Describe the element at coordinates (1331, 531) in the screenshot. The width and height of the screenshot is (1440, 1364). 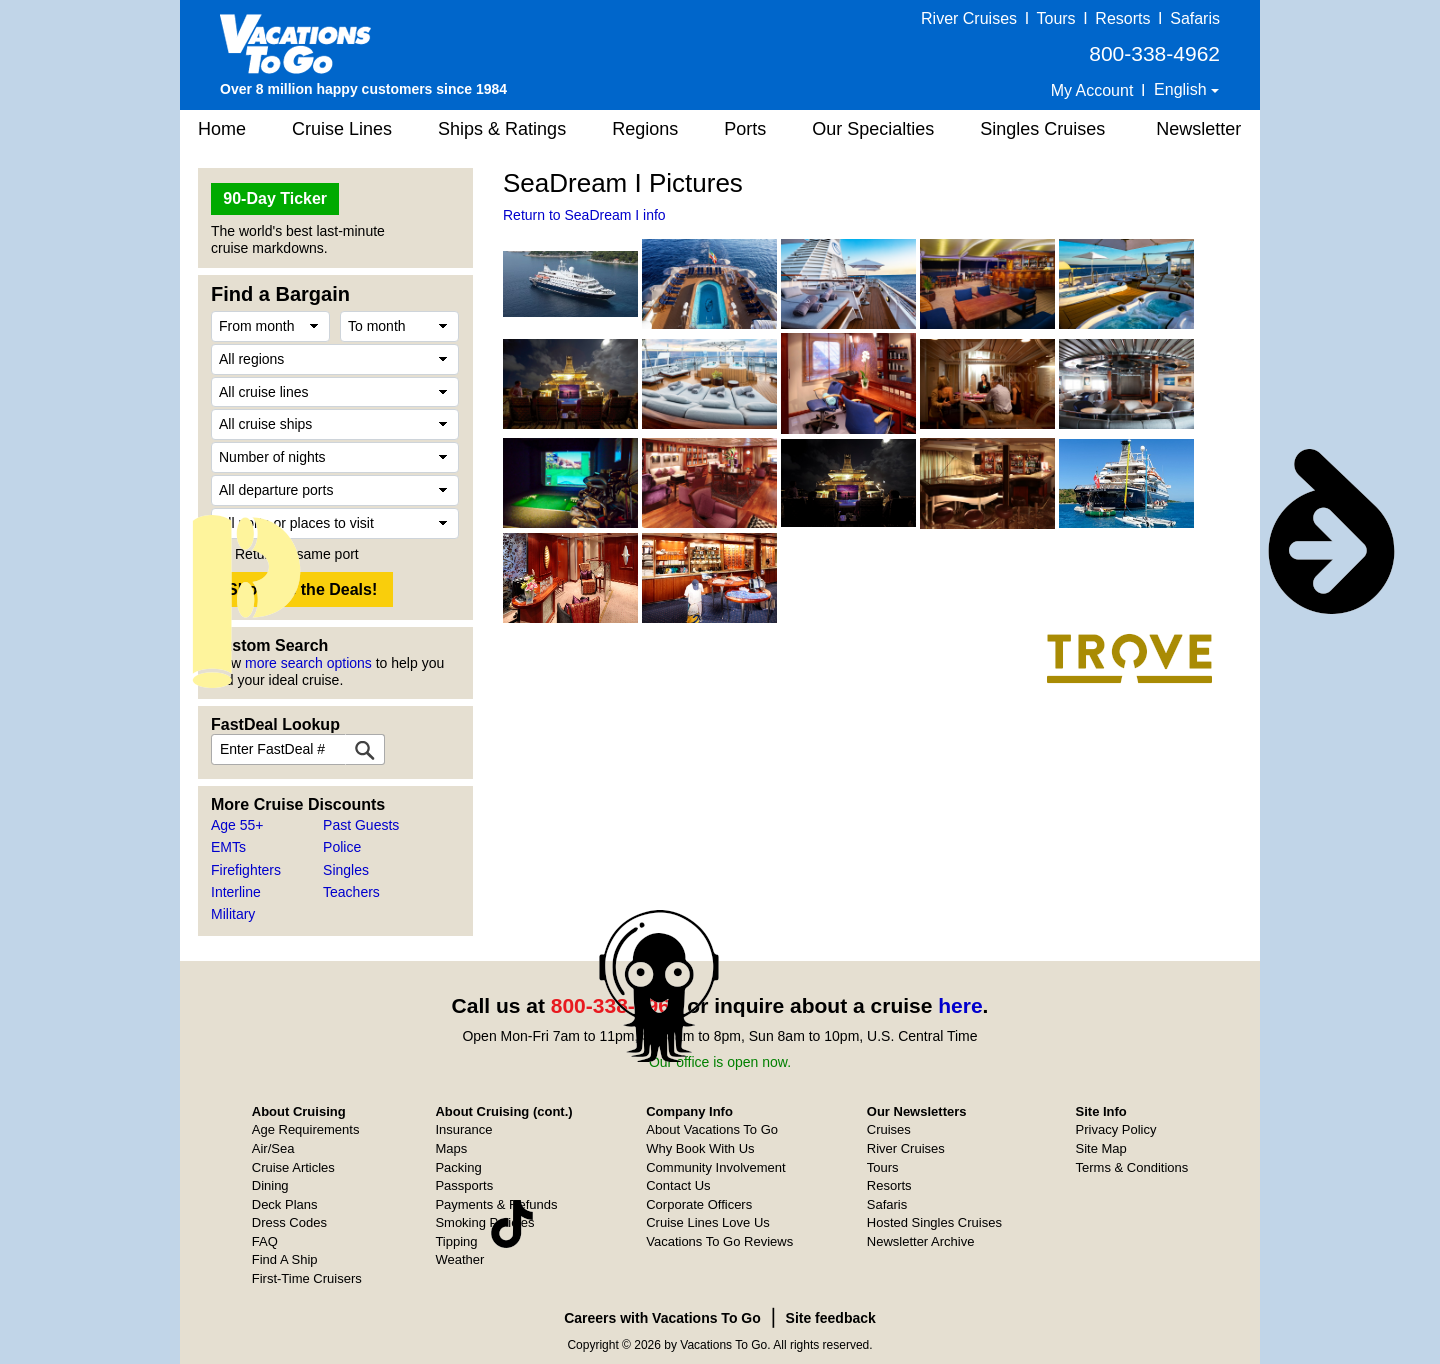
I see `doctrine PHP database library logo` at that location.